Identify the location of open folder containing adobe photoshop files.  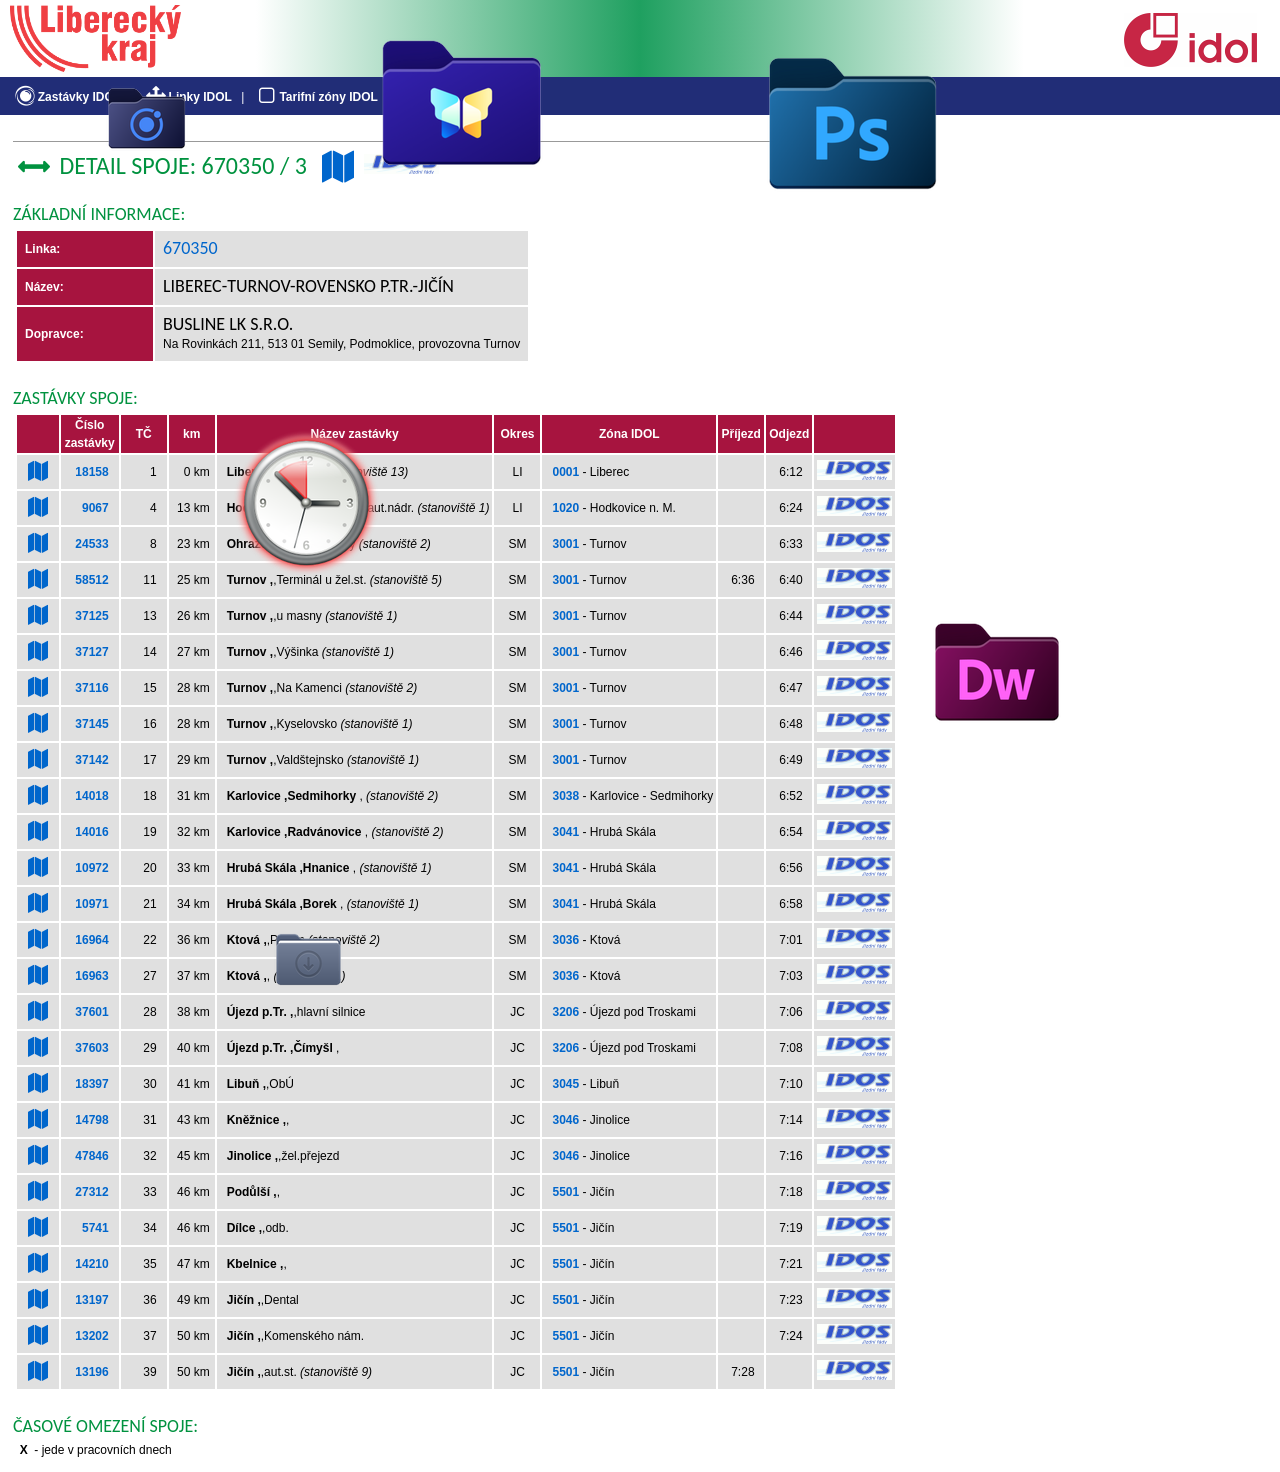
(852, 128).